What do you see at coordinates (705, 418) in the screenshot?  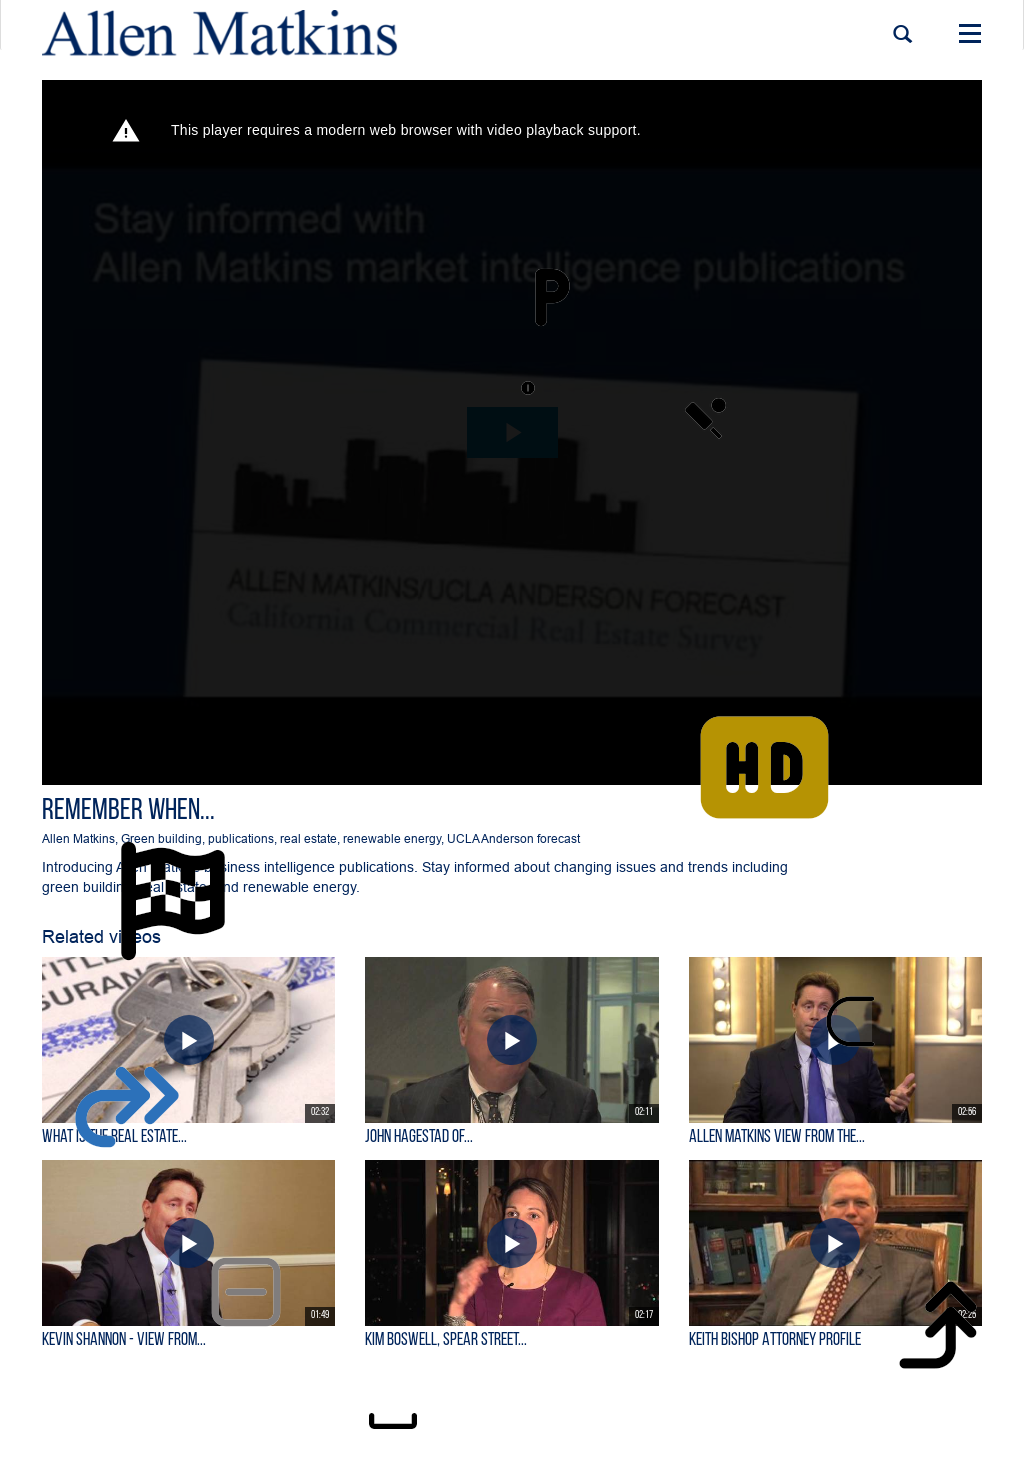 I see `access cricket sports content` at bounding box center [705, 418].